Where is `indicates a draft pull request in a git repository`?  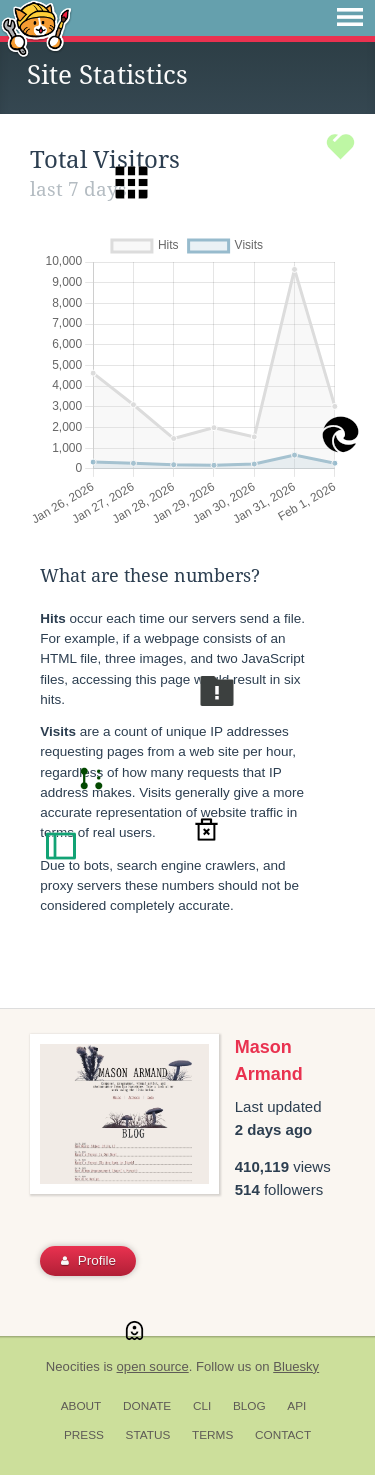
indicates a draft pull request in a git repository is located at coordinates (91, 778).